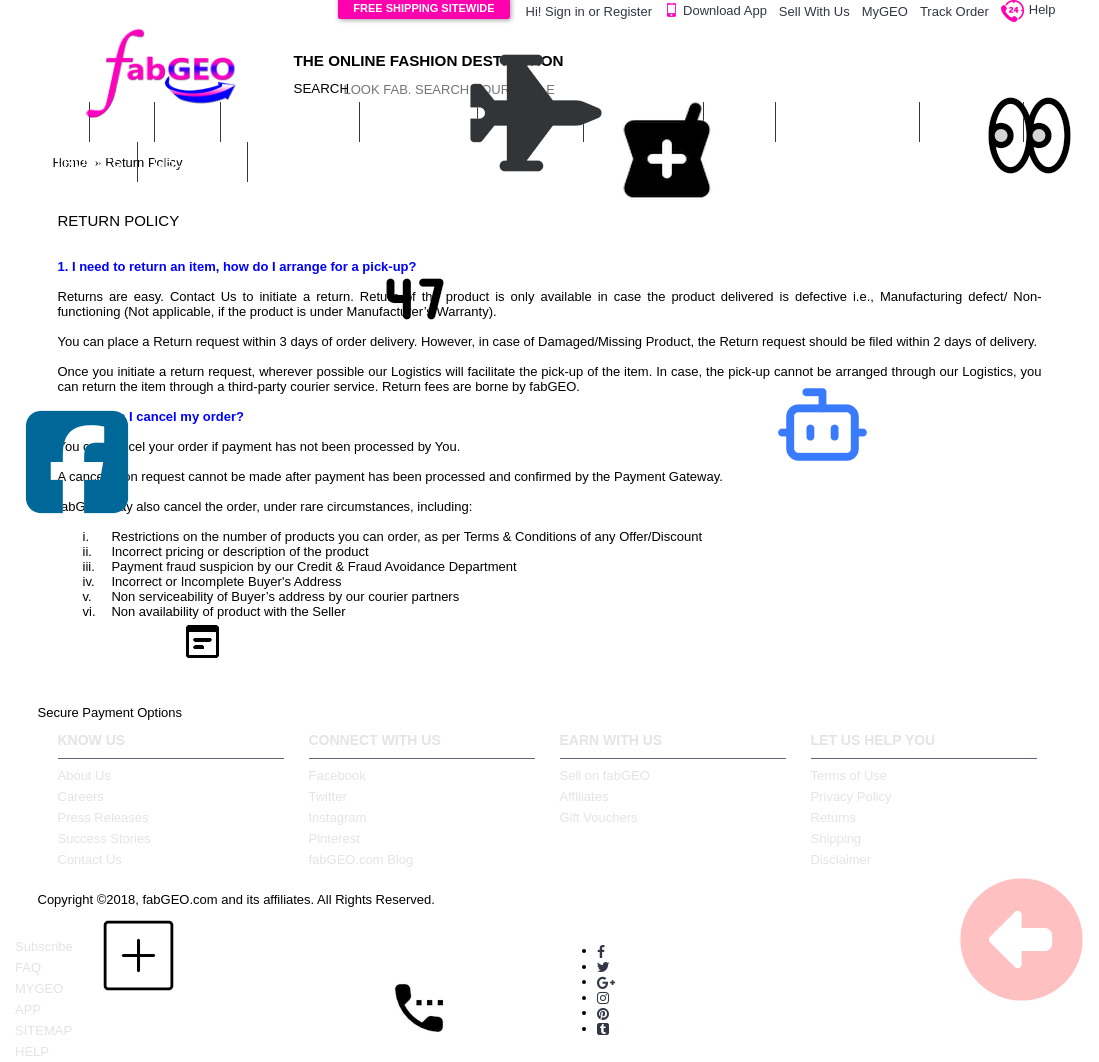 The image size is (1099, 1062). Describe the element at coordinates (822, 424) in the screenshot. I see `access chatbot or AI assistant` at that location.